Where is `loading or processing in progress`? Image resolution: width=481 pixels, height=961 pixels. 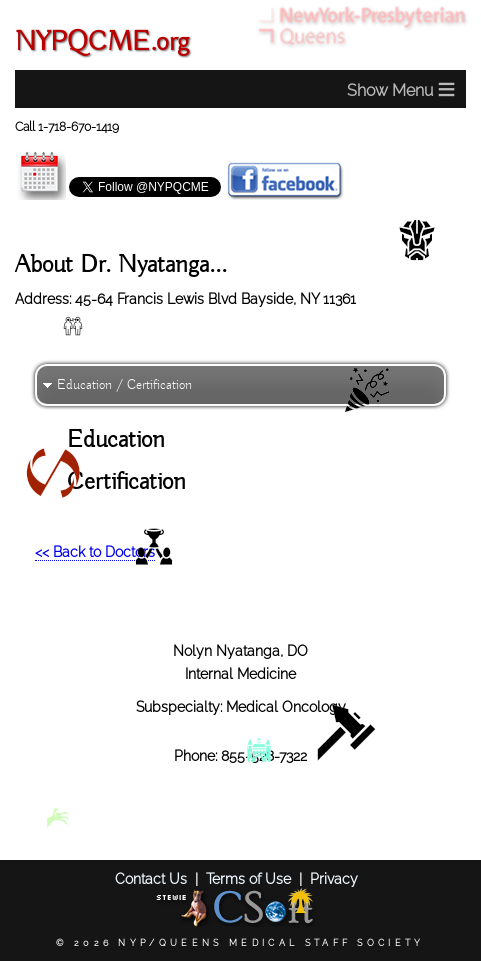
loading or processing in progress is located at coordinates (53, 472).